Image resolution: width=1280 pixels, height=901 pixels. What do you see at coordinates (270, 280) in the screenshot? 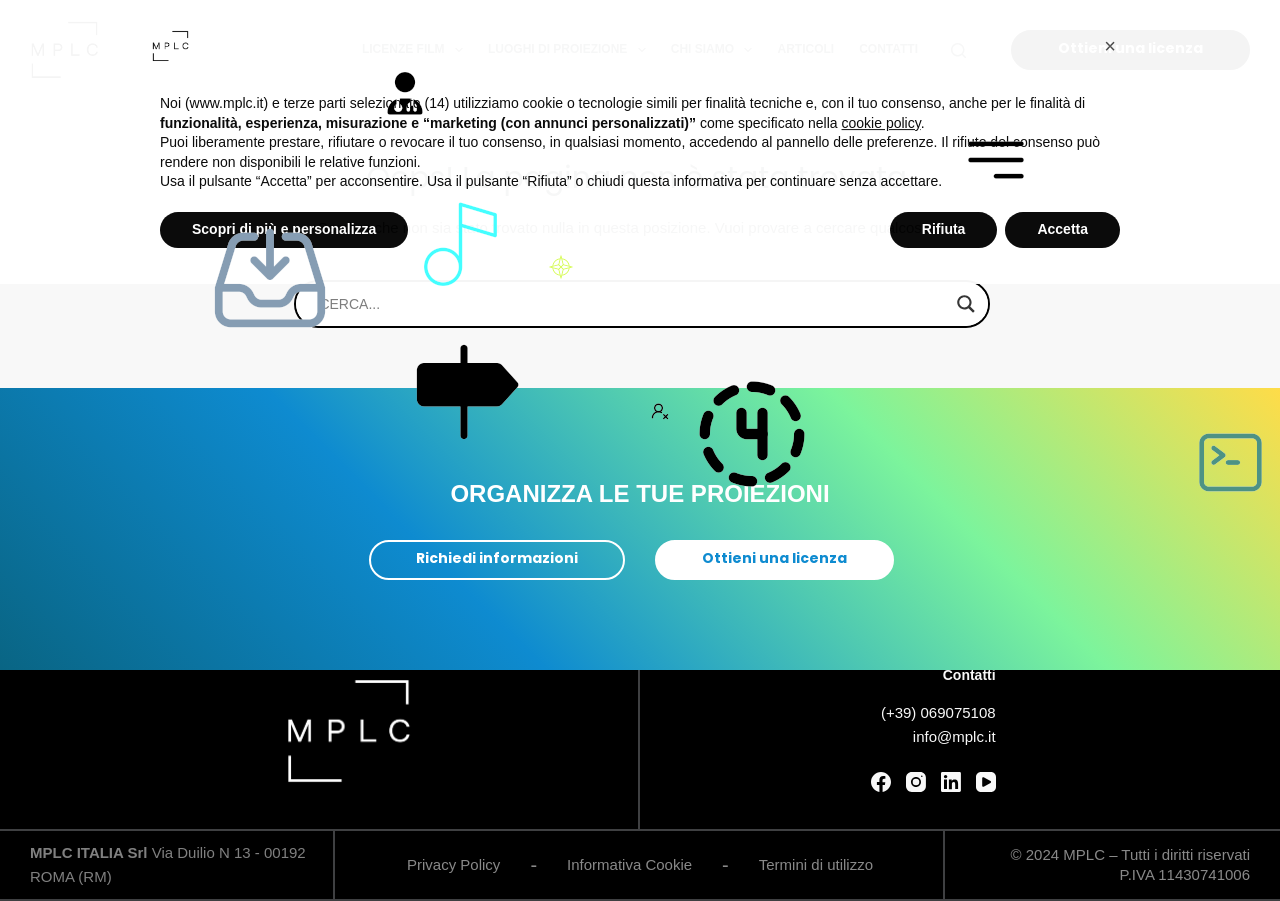
I see `download message to inbox` at bounding box center [270, 280].